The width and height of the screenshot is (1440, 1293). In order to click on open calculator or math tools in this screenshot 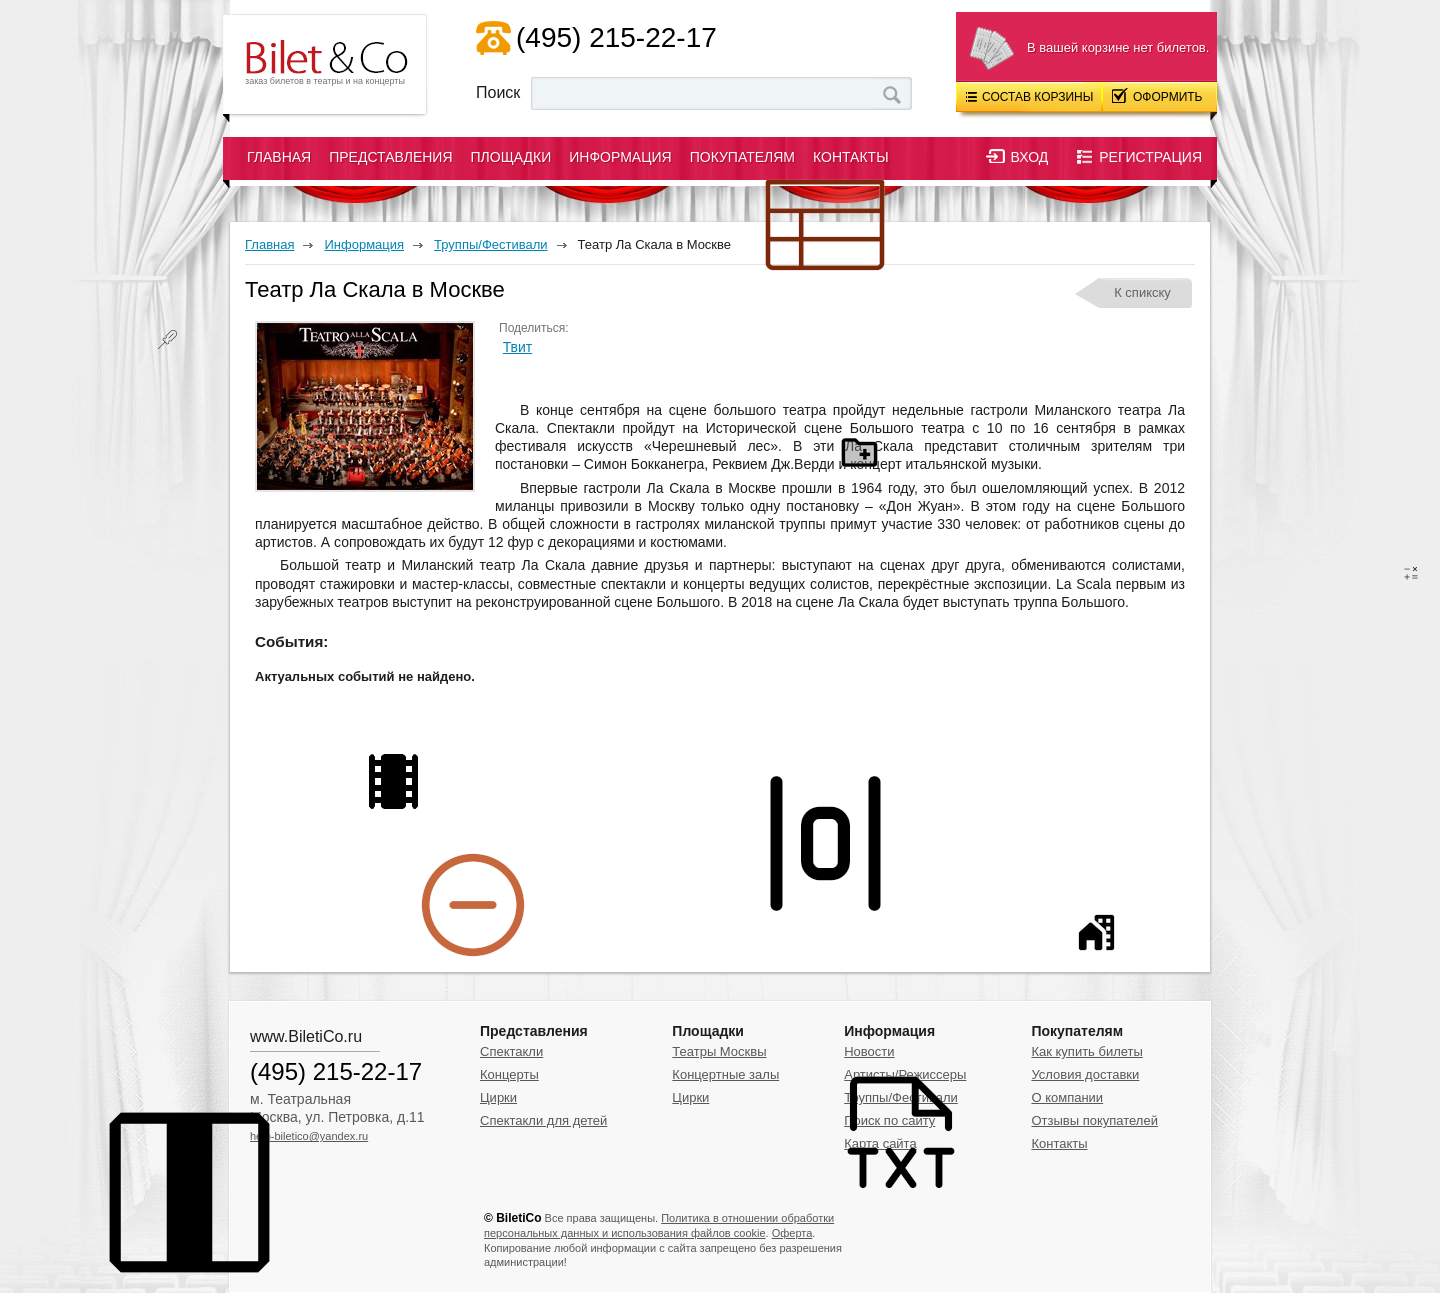, I will do `click(1411, 573)`.